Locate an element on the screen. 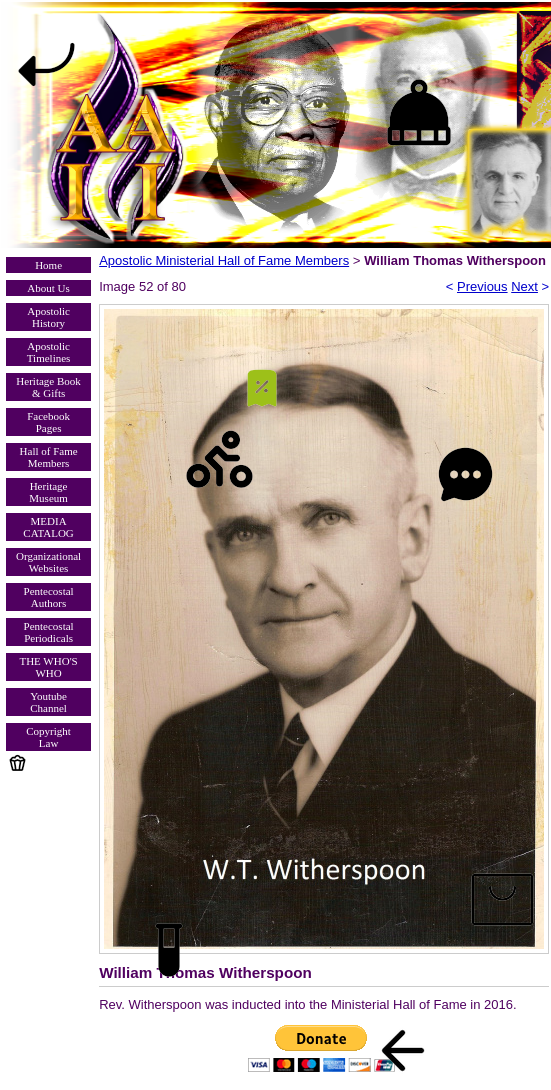 The width and height of the screenshot is (551, 1090). open messaging or chat is located at coordinates (465, 474).